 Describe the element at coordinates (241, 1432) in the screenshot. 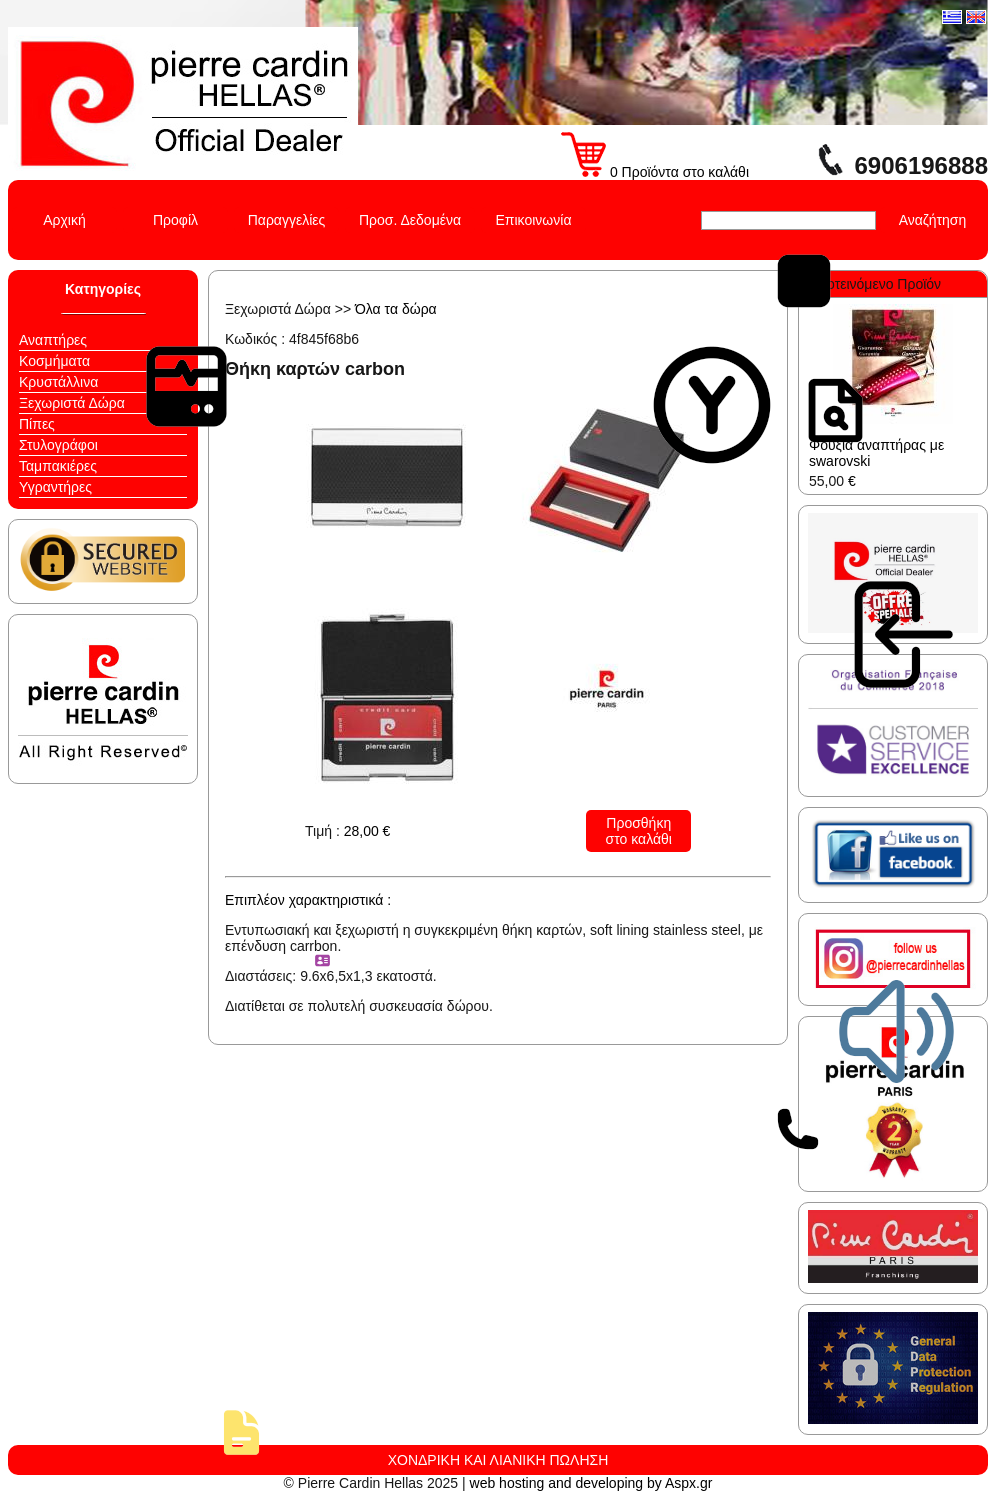

I see `view document details` at that location.